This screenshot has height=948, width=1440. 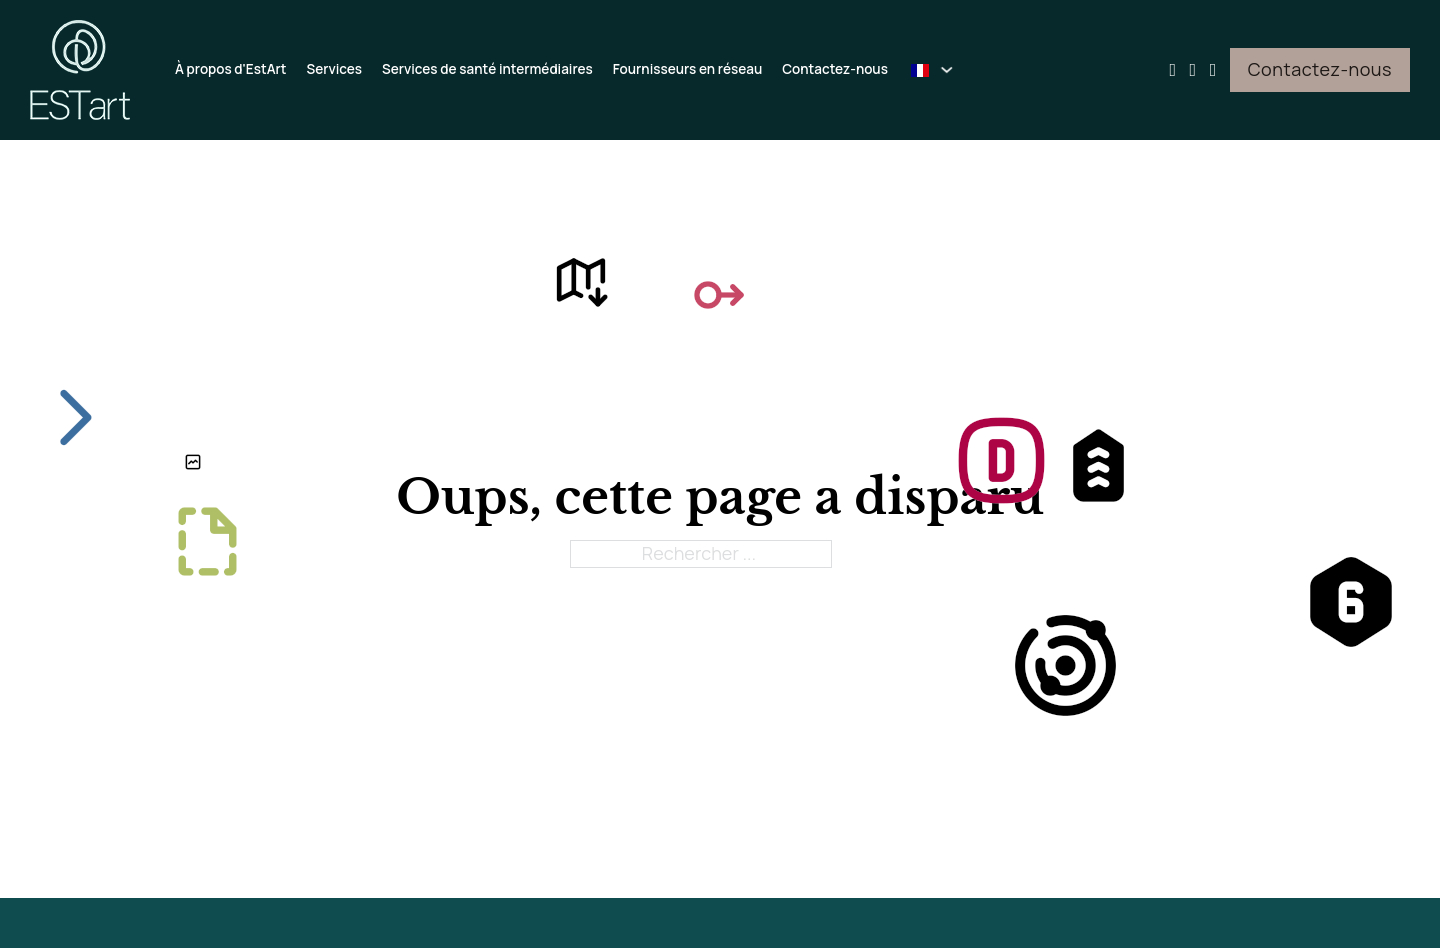 I want to click on swipe right to continue or proceed, so click(x=719, y=295).